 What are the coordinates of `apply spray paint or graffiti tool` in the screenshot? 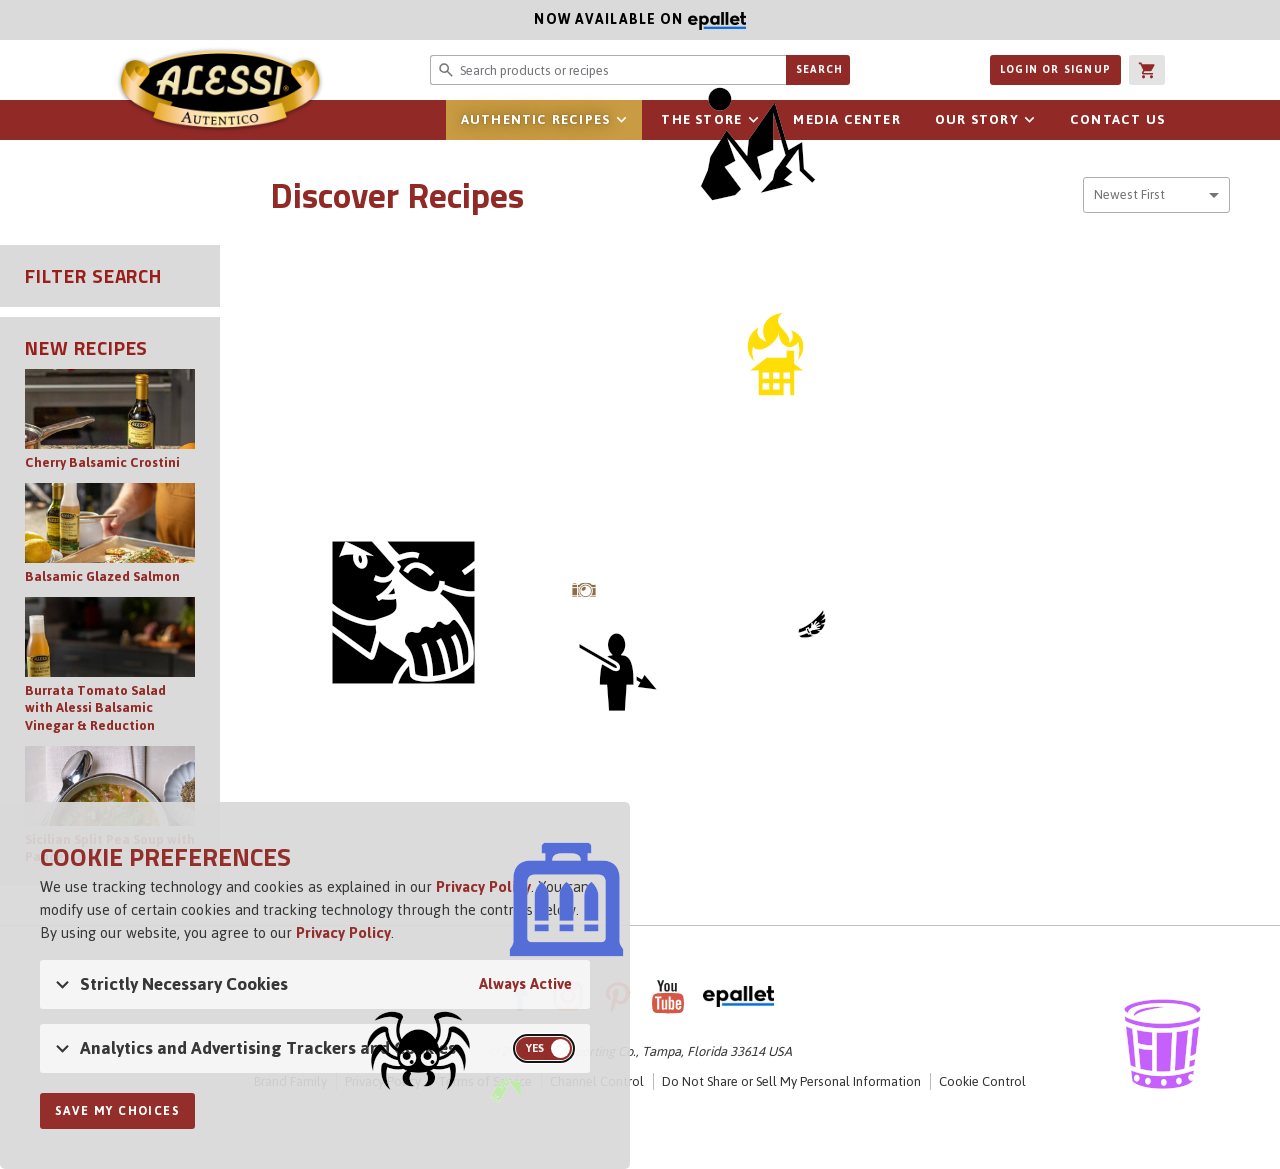 It's located at (505, 1090).